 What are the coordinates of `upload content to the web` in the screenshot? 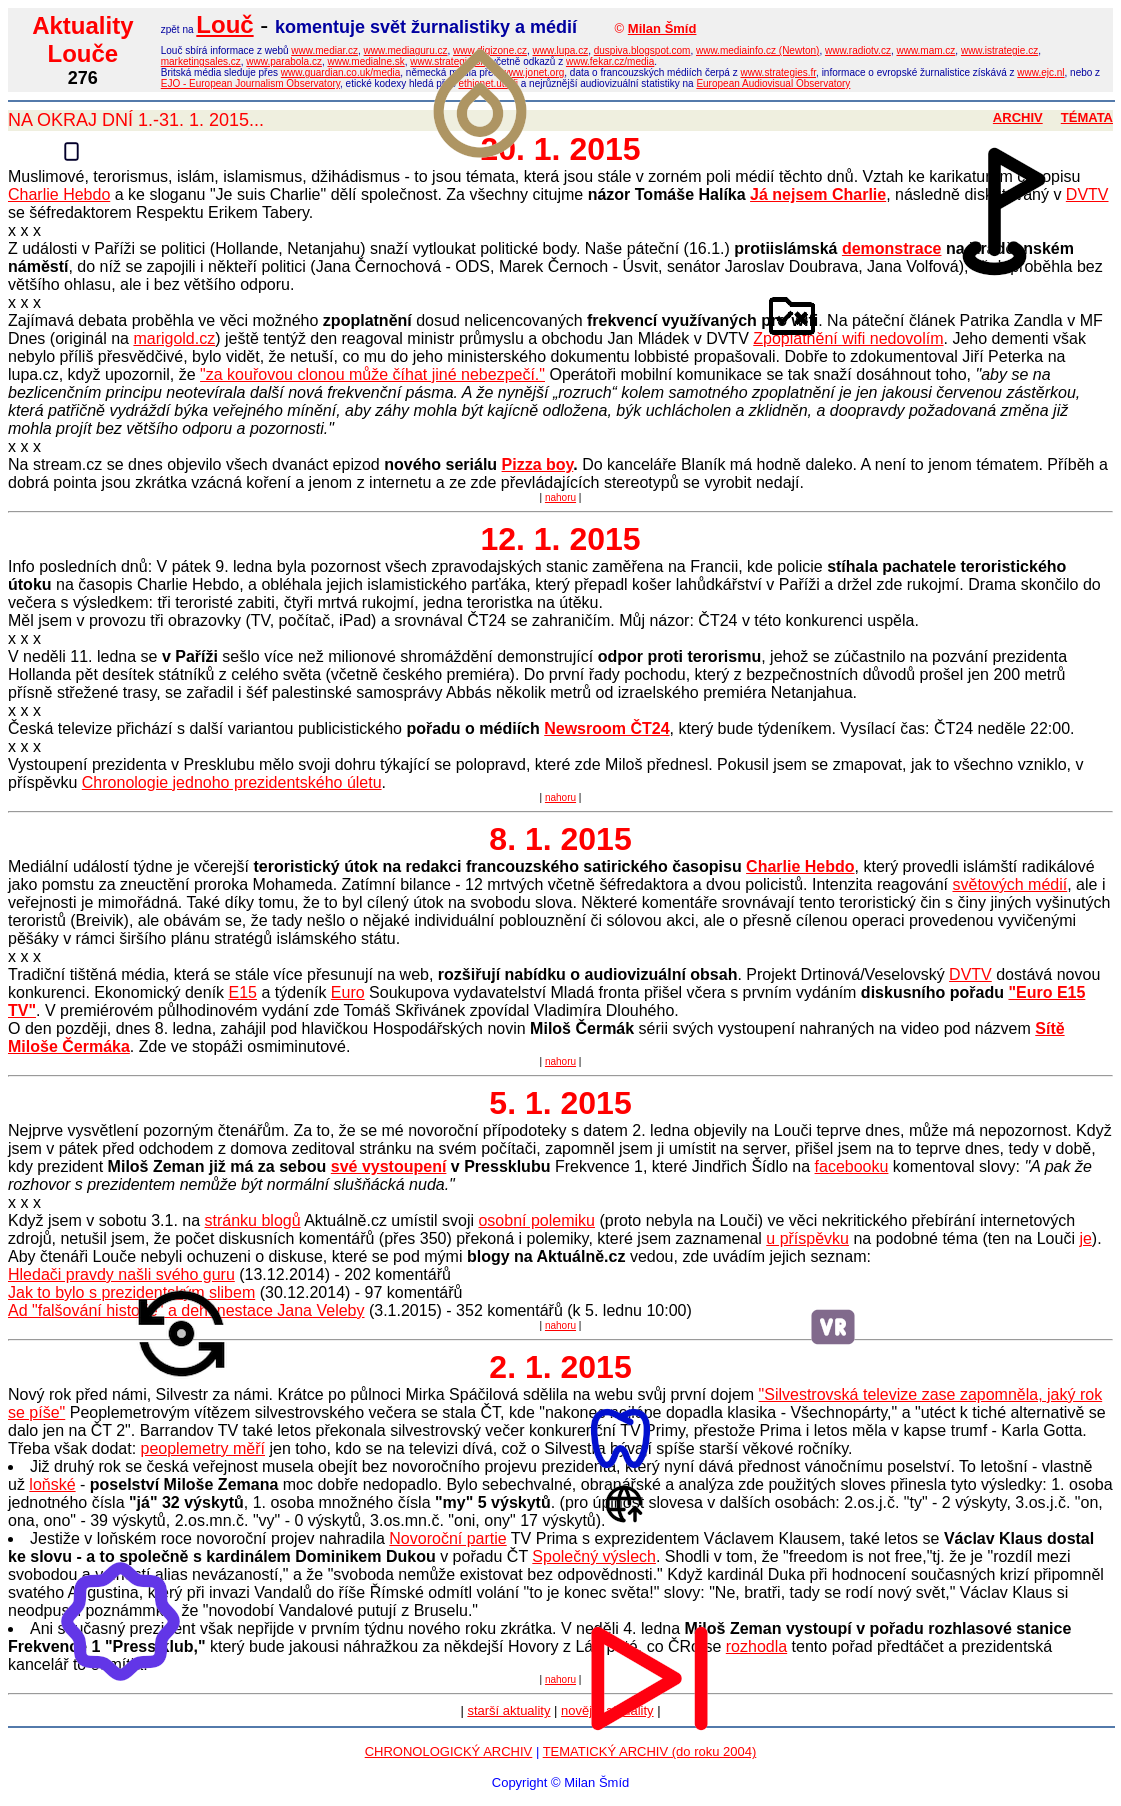 It's located at (624, 1504).